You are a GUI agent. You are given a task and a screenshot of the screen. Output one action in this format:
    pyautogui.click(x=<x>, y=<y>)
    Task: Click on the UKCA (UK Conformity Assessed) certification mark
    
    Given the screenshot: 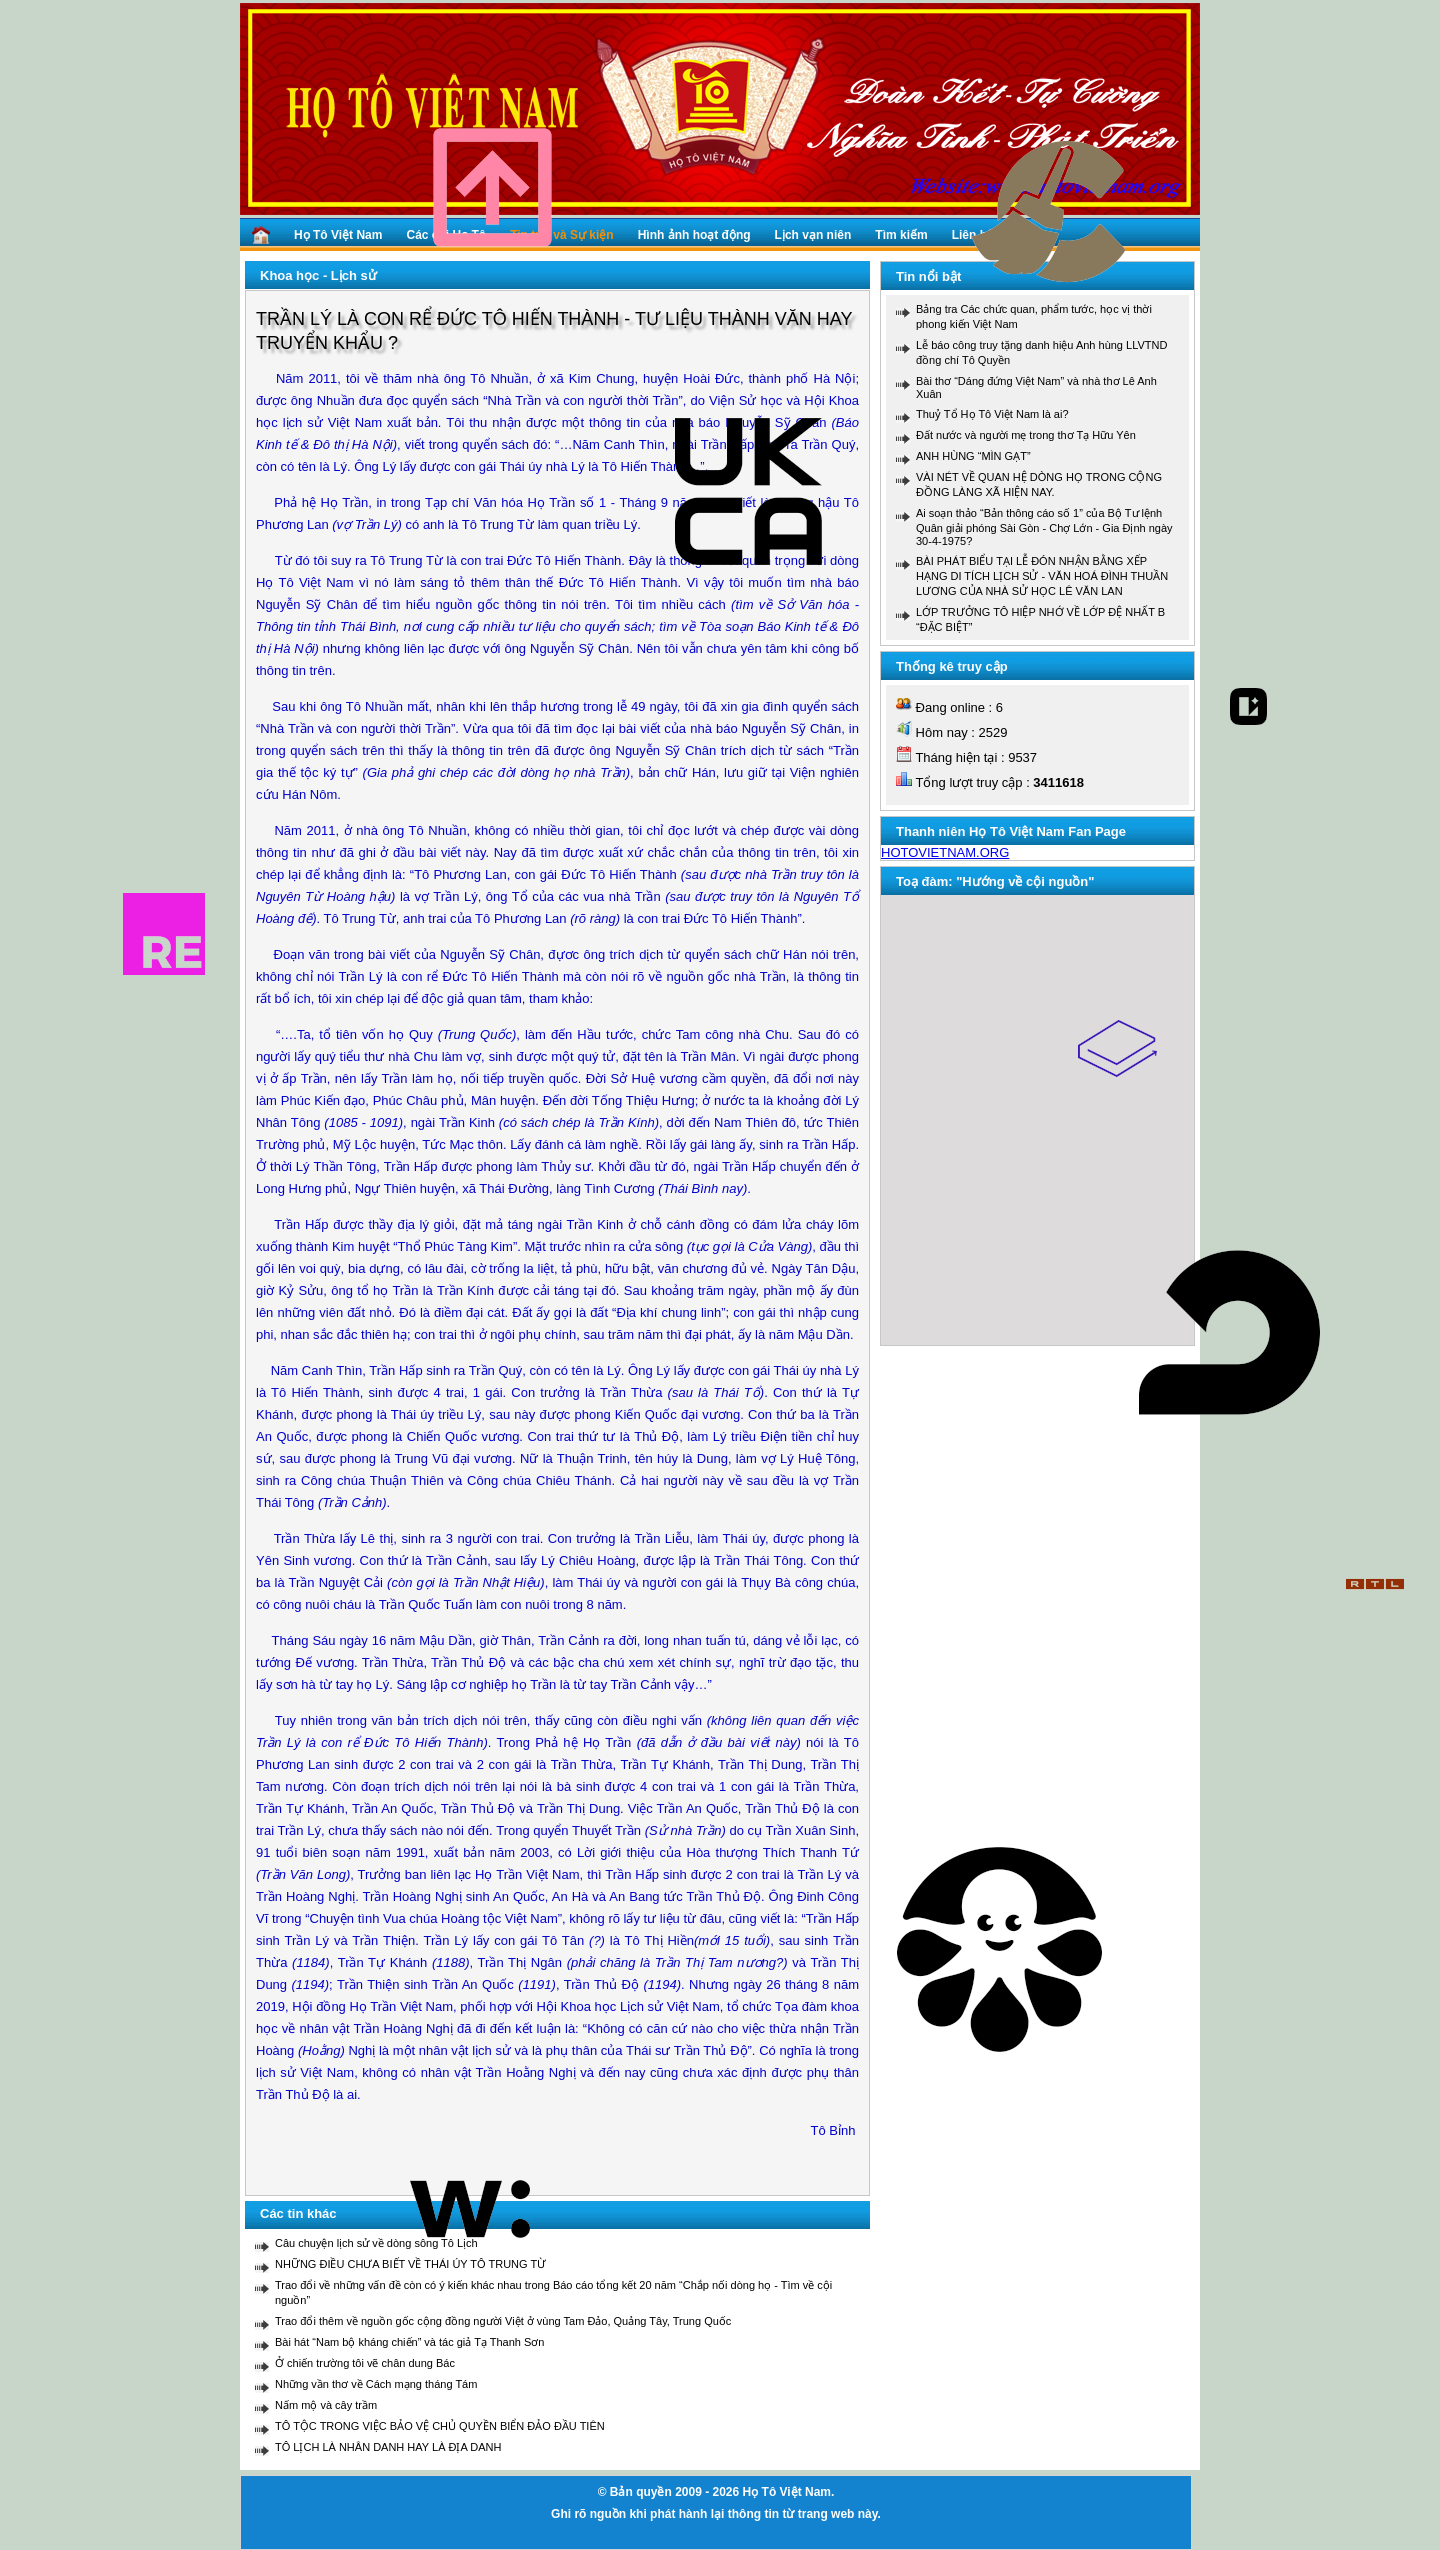 What is the action you would take?
    pyautogui.click(x=748, y=491)
    